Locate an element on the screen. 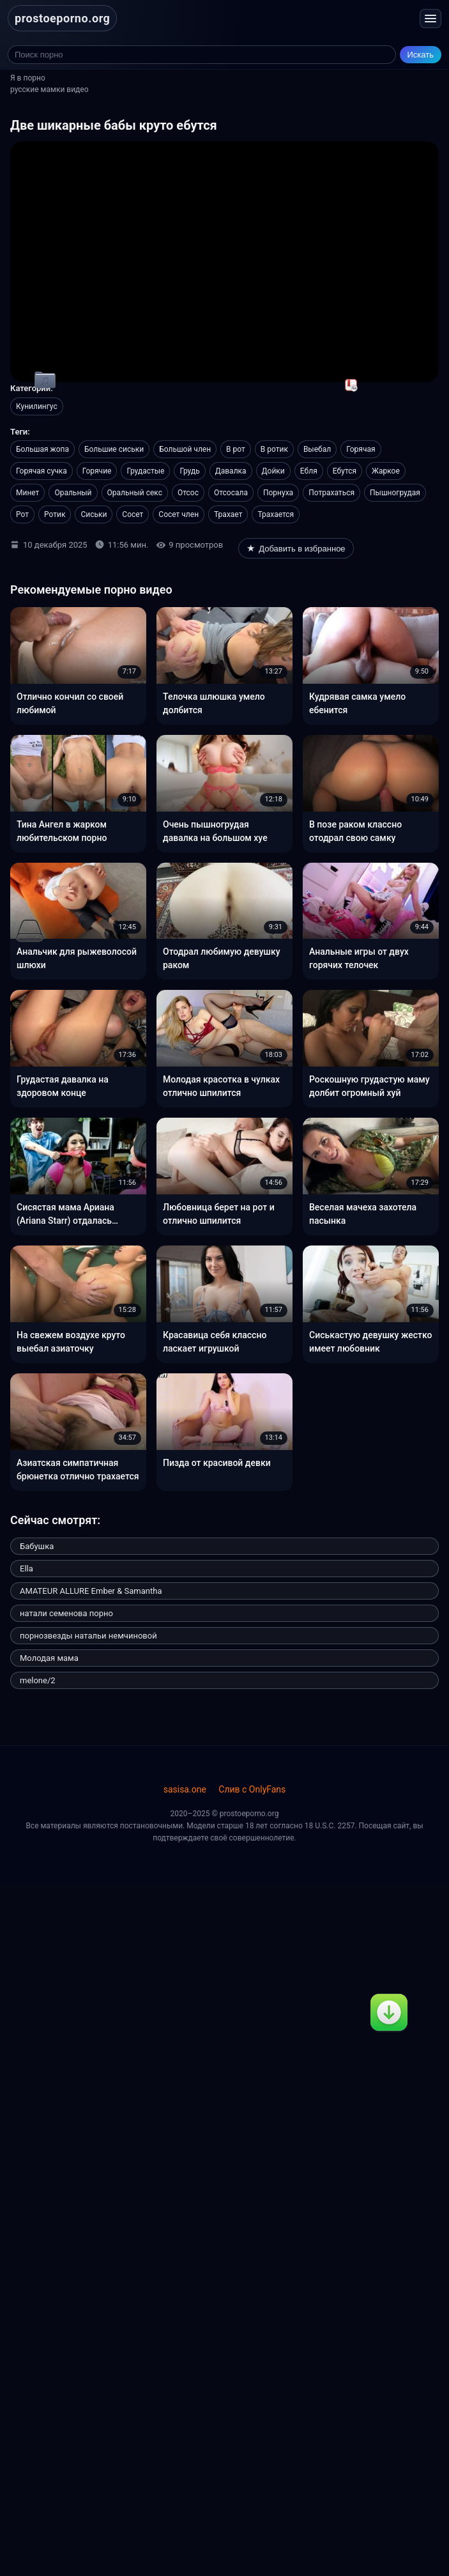 This screenshot has height=2576, width=449. eject or safely remove external drive is located at coordinates (29, 929).